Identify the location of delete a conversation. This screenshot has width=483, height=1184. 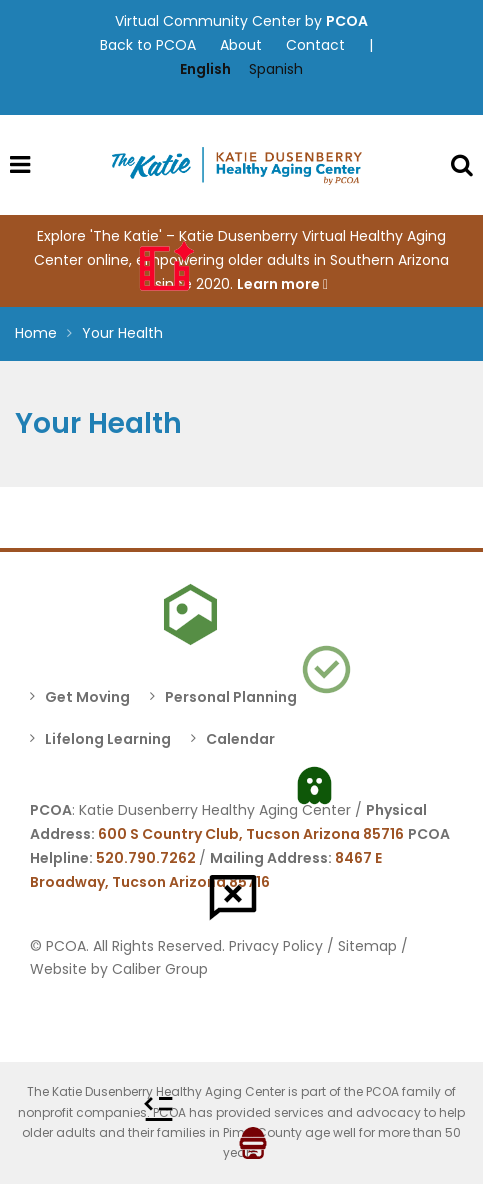
(233, 896).